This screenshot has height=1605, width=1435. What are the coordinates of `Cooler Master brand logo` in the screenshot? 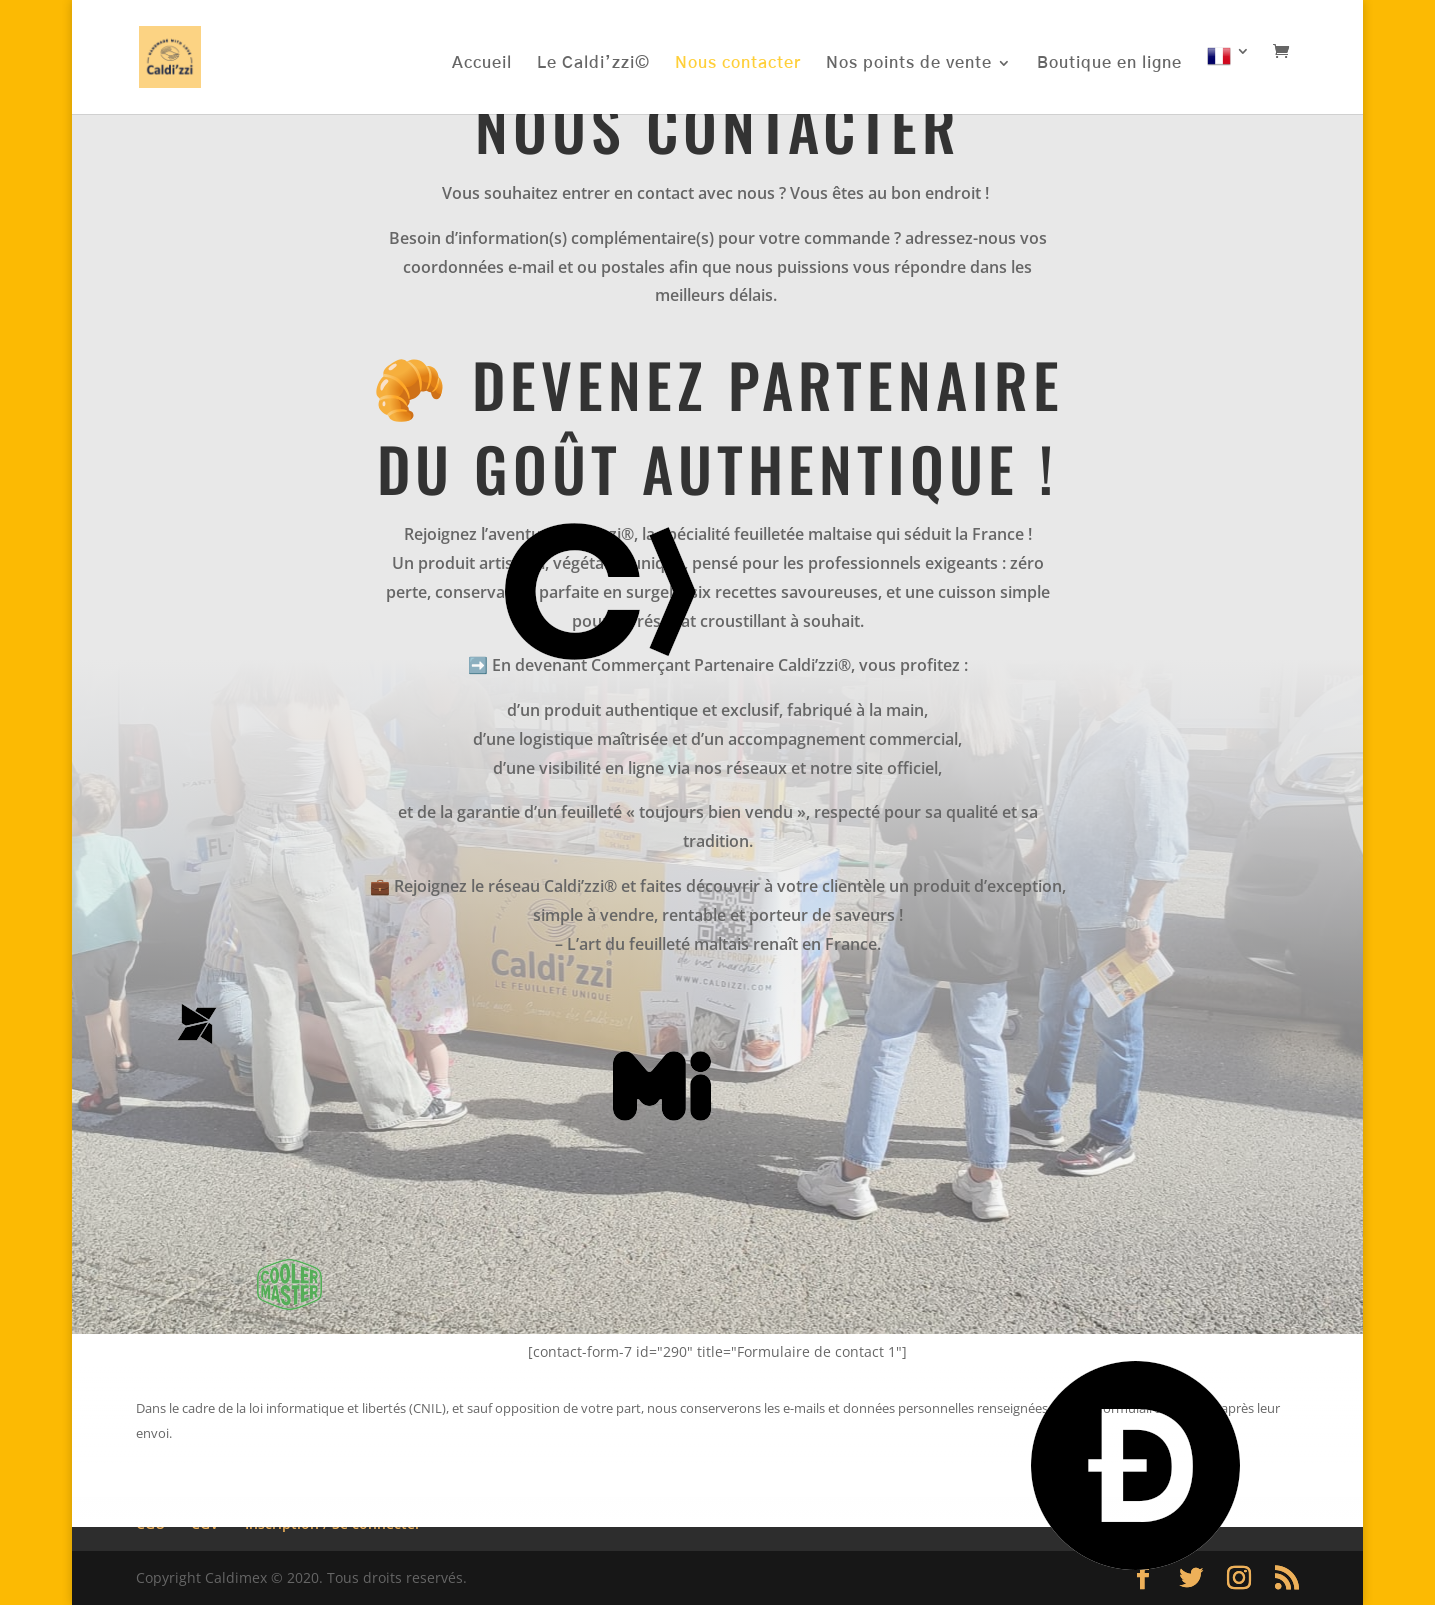 It's located at (289, 1284).